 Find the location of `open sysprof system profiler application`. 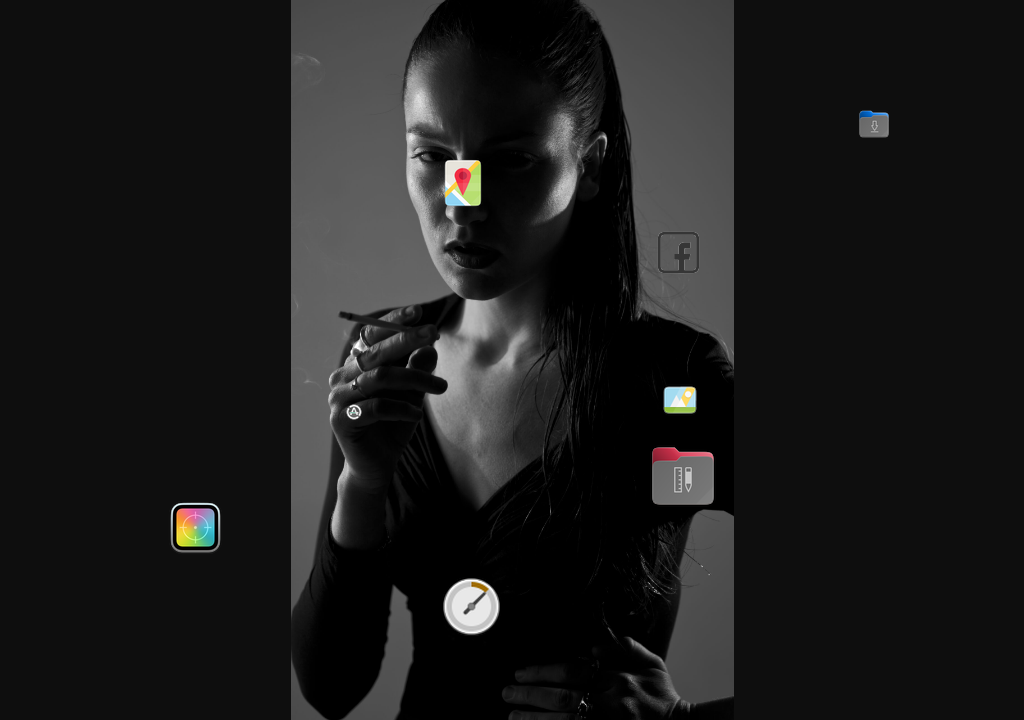

open sysprof system profiler application is located at coordinates (471, 606).